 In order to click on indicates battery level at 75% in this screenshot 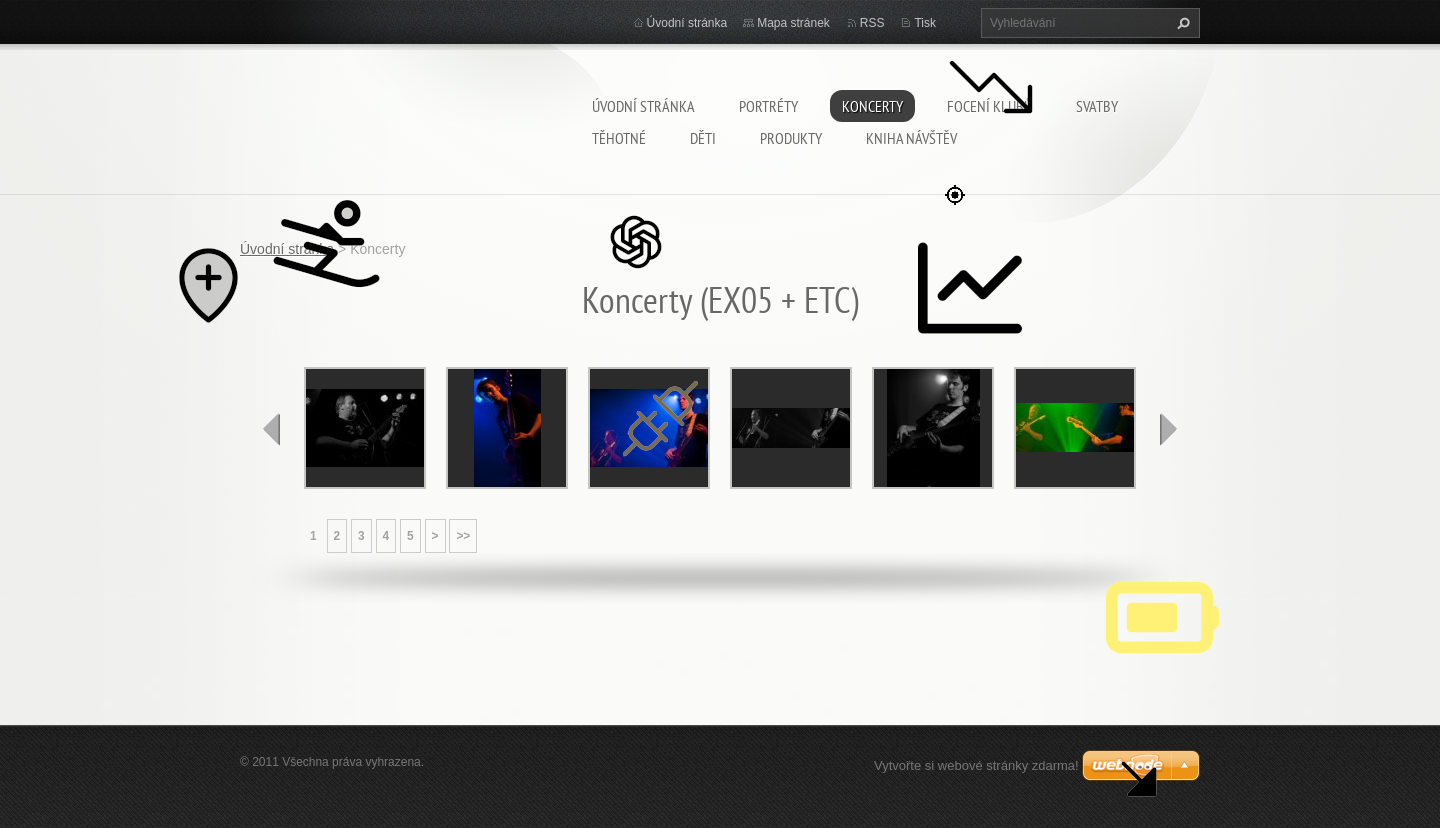, I will do `click(1159, 617)`.